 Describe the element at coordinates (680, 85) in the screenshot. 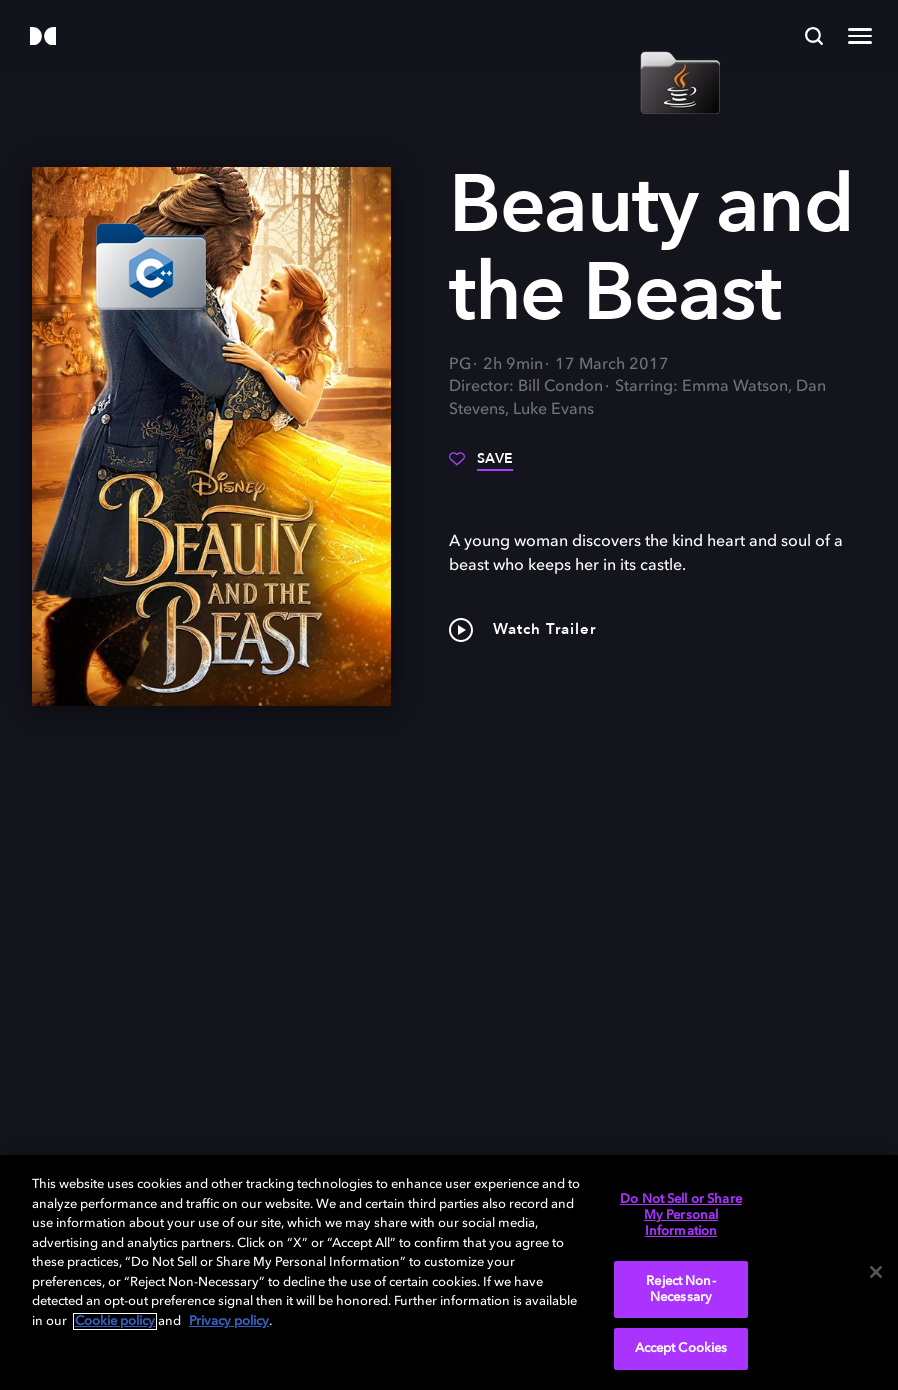

I see `open folder containing java project files` at that location.